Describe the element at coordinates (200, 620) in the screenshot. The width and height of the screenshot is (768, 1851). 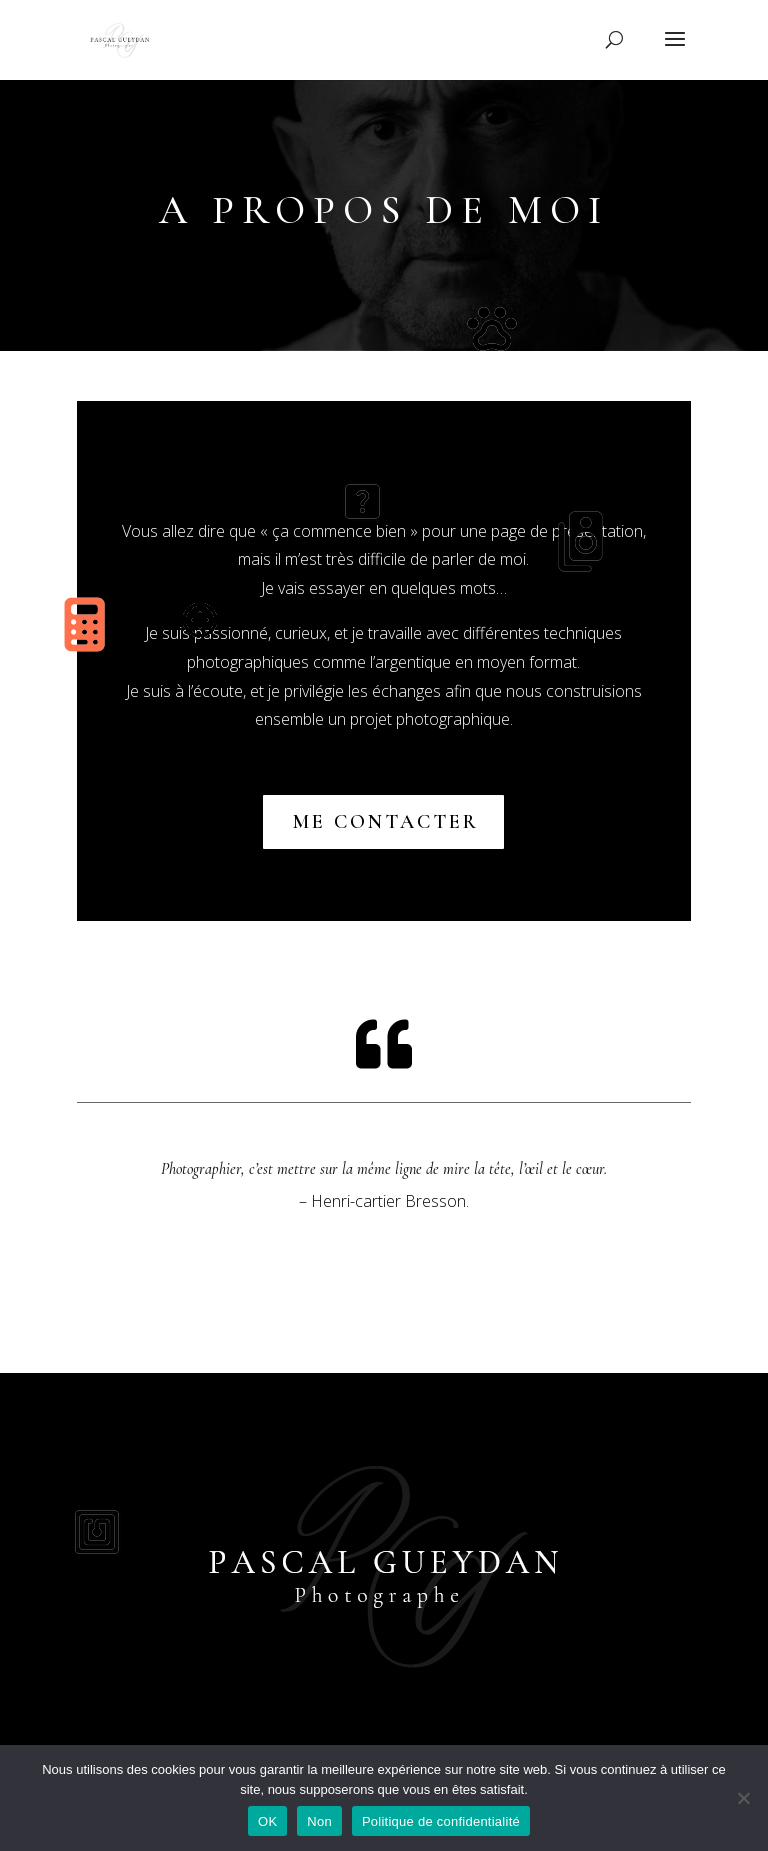
I see `add a new item or entry` at that location.